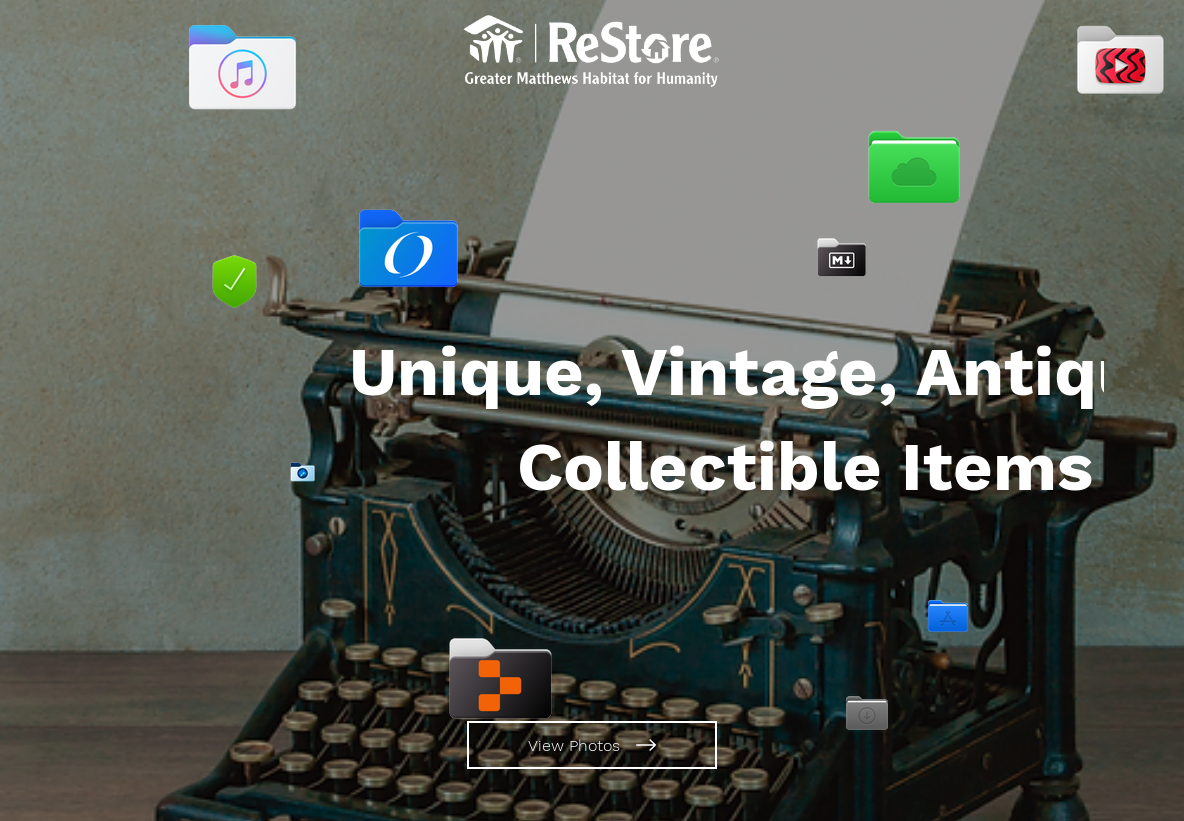  Describe the element at coordinates (841, 258) in the screenshot. I see `folder containing markdown files` at that location.